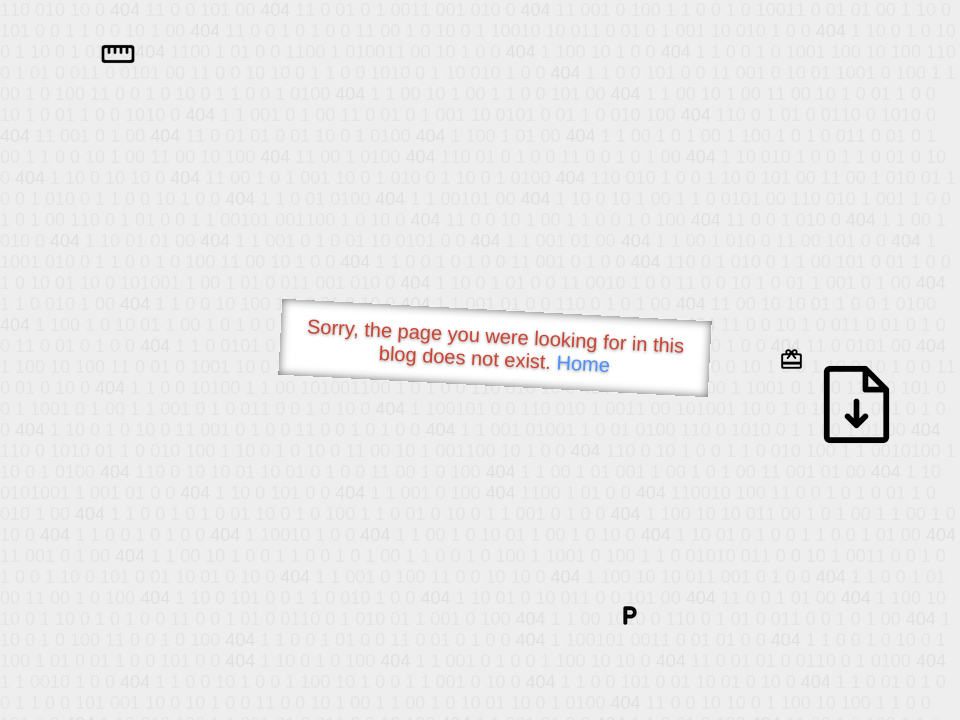  What do you see at coordinates (856, 404) in the screenshot?
I see `download file` at bounding box center [856, 404].